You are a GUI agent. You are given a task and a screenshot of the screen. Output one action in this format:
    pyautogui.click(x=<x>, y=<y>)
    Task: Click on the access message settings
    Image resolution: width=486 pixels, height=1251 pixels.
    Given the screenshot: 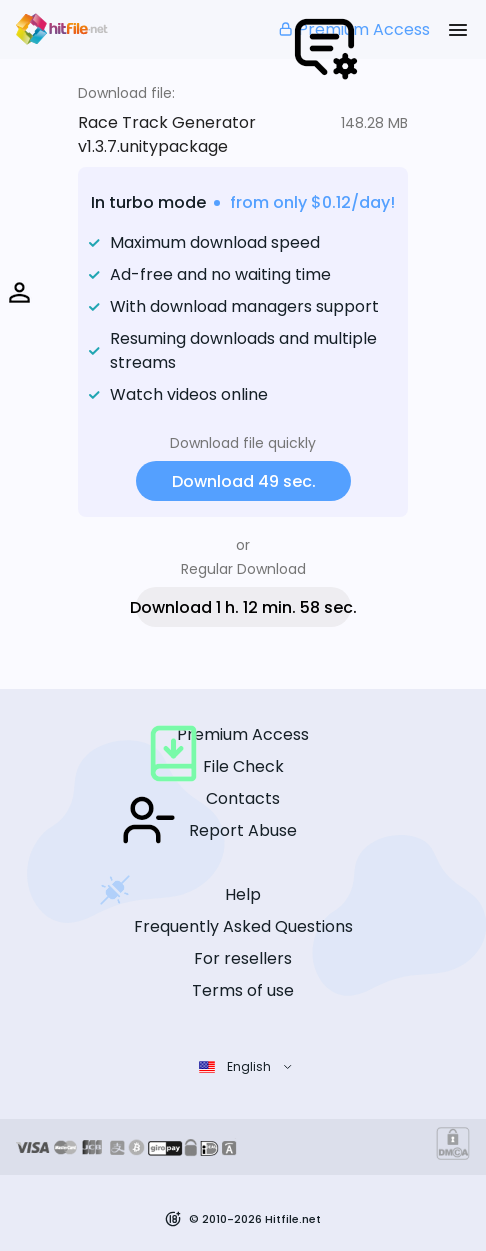 What is the action you would take?
    pyautogui.click(x=324, y=45)
    